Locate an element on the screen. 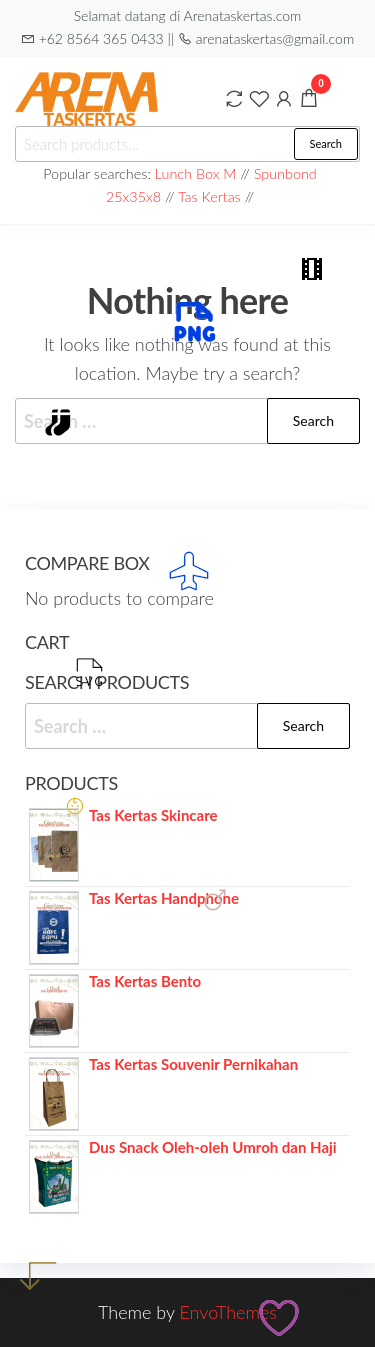 This screenshot has height=1347, width=375. select male gender option is located at coordinates (215, 900).